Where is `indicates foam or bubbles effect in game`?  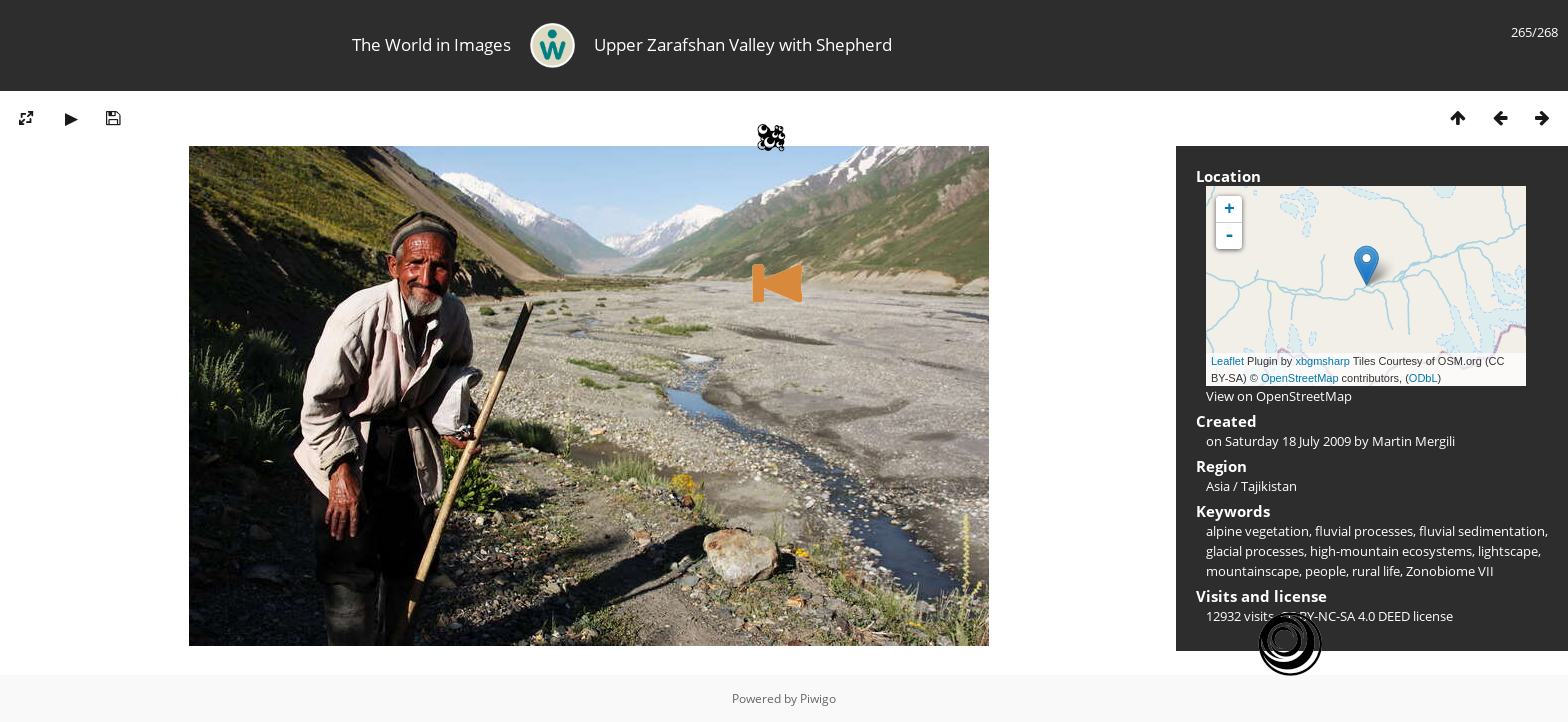 indicates foam or bubbles effect in game is located at coordinates (771, 138).